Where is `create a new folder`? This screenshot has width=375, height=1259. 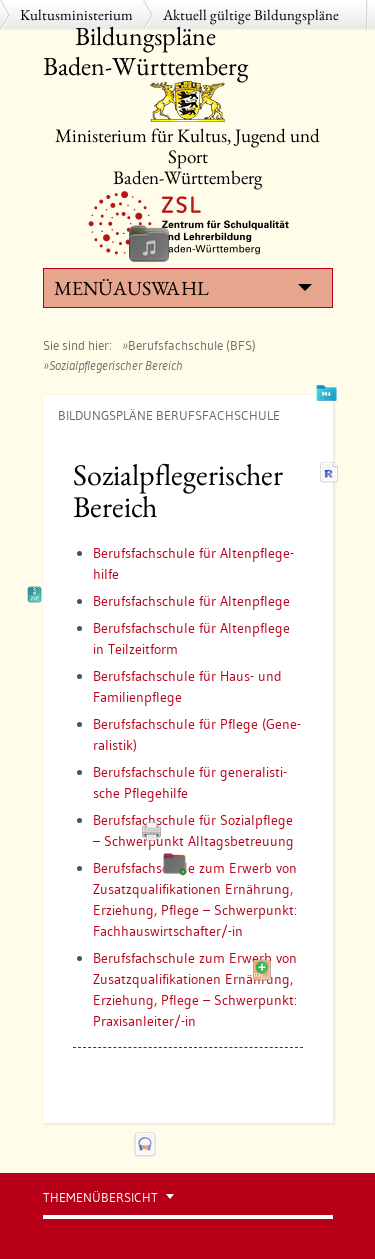 create a new folder is located at coordinates (174, 863).